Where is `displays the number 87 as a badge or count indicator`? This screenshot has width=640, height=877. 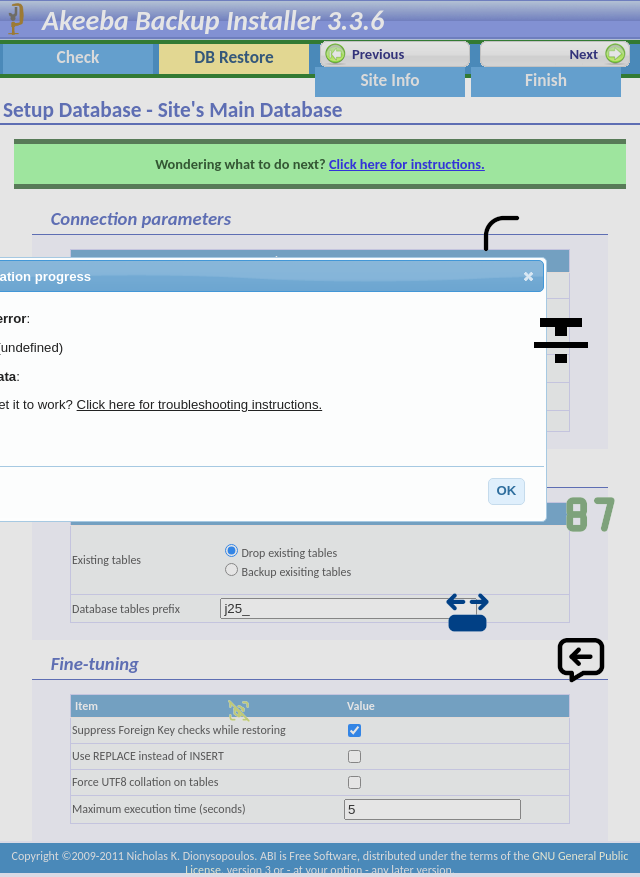 displays the number 87 as a badge or count indicator is located at coordinates (590, 514).